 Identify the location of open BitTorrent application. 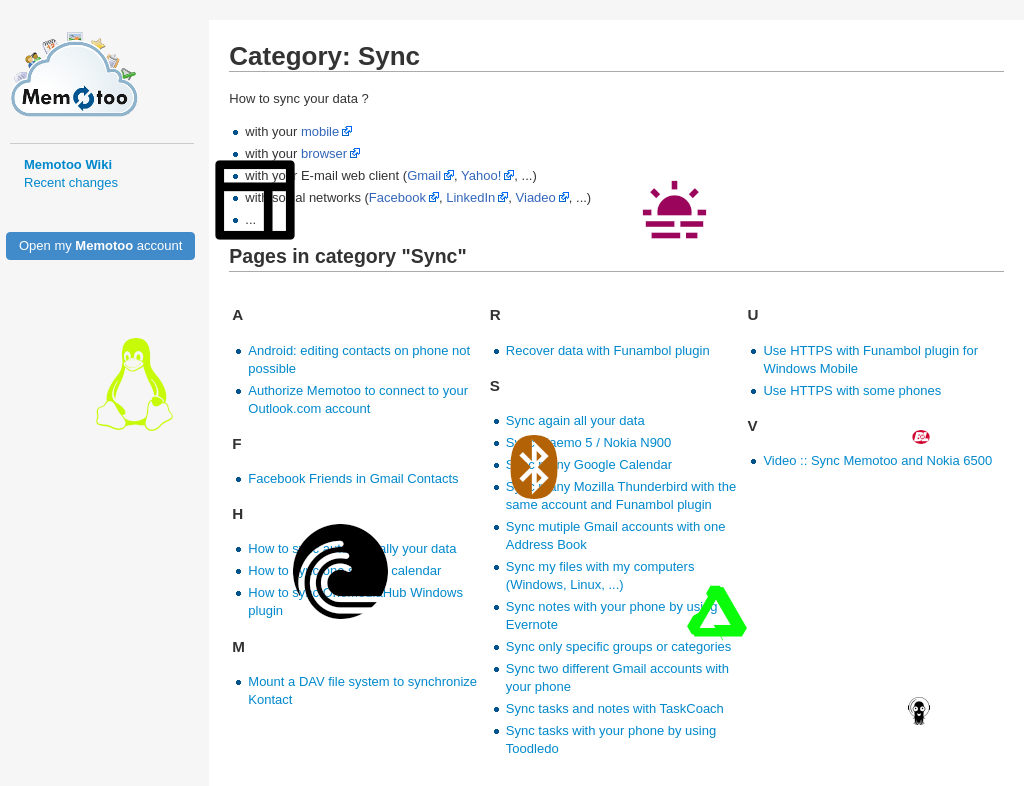
(340, 571).